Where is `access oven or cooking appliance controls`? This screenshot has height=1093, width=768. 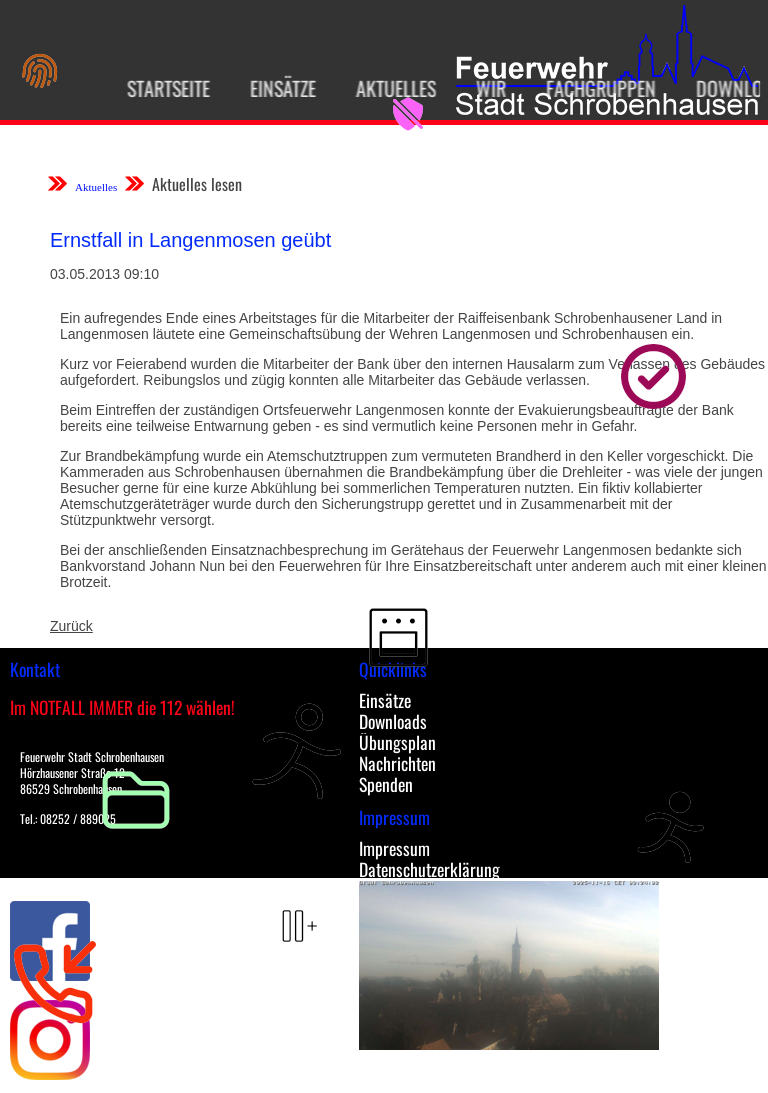 access oven or cooking appliance controls is located at coordinates (398, 637).